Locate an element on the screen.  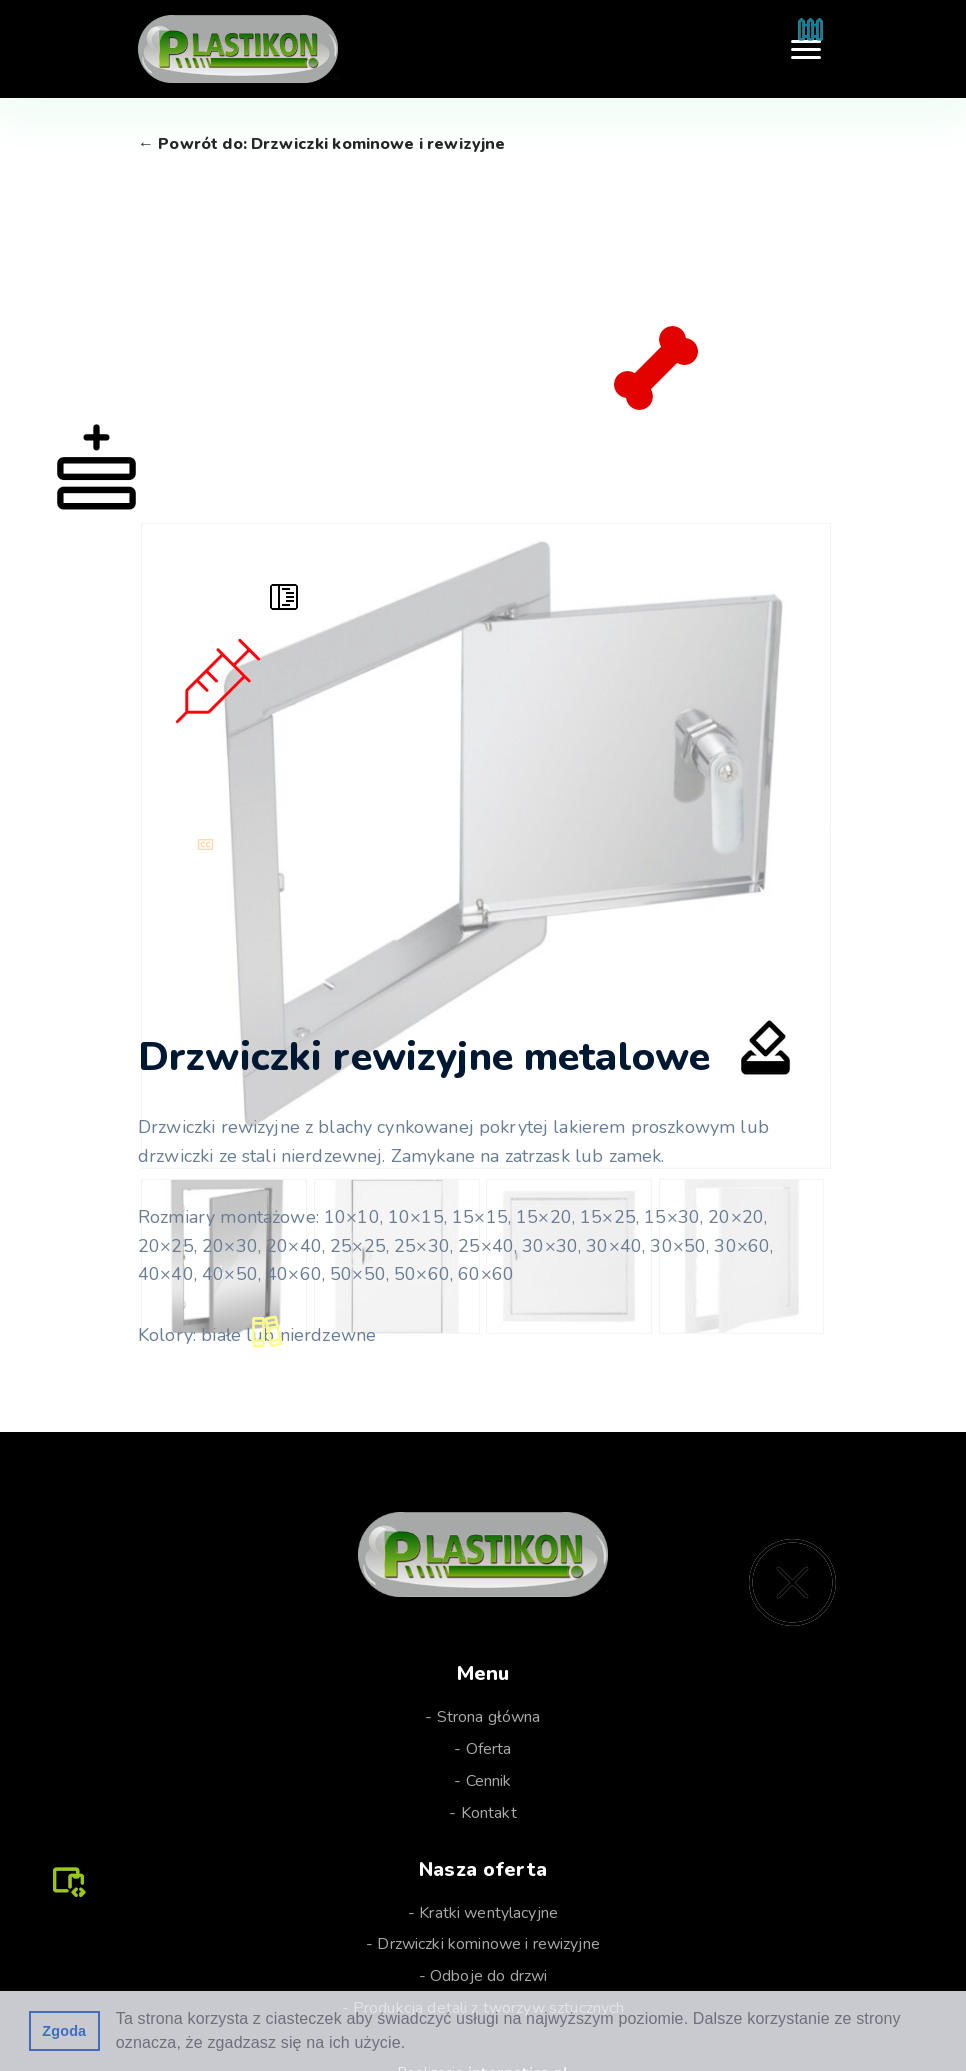
set boundary or privacy restrictions is located at coordinates (810, 29).